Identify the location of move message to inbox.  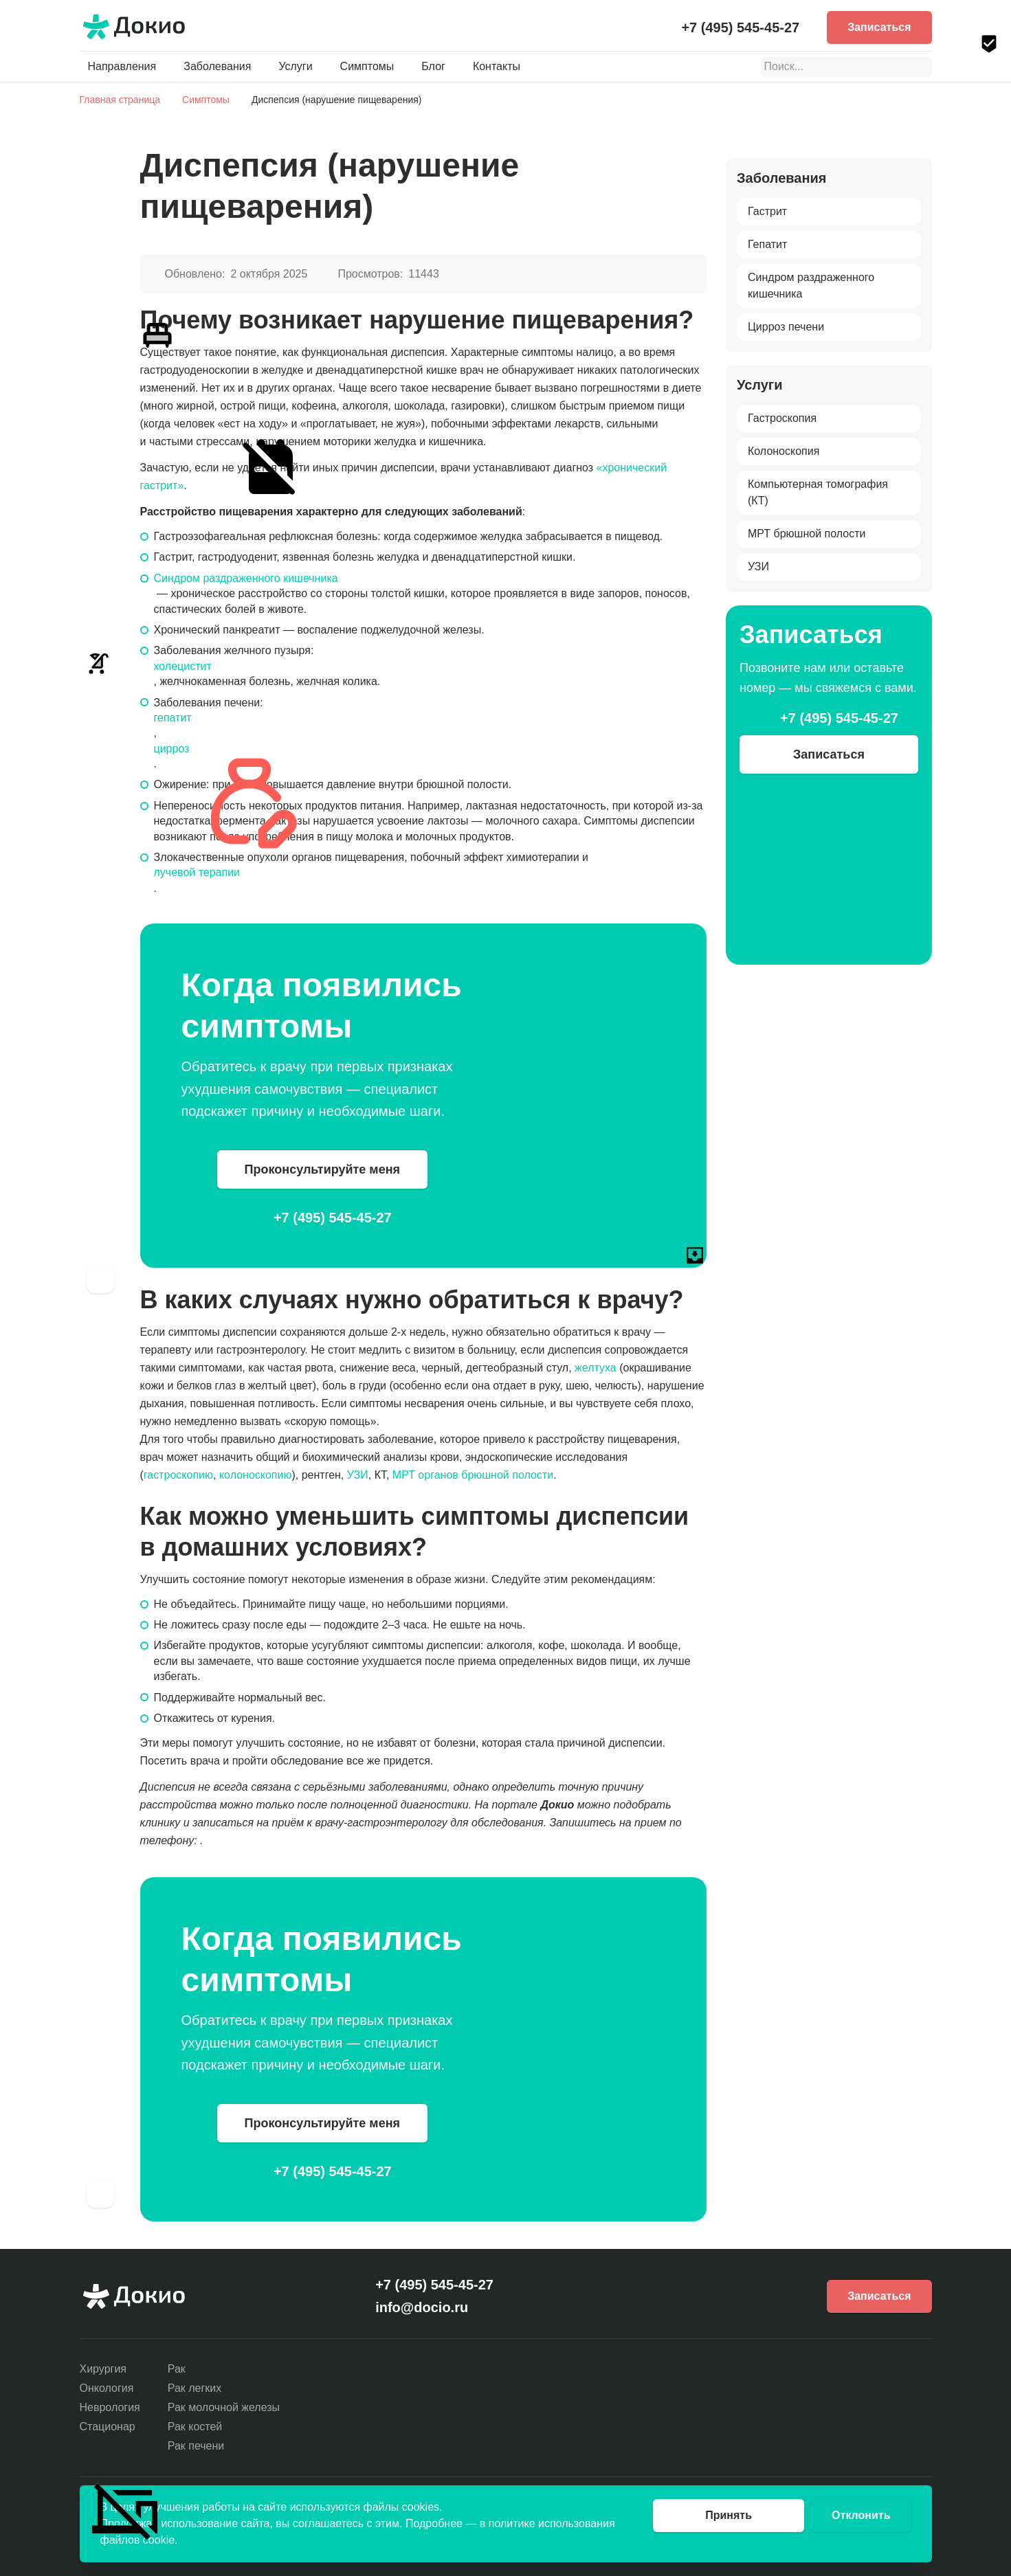
(695, 1255).